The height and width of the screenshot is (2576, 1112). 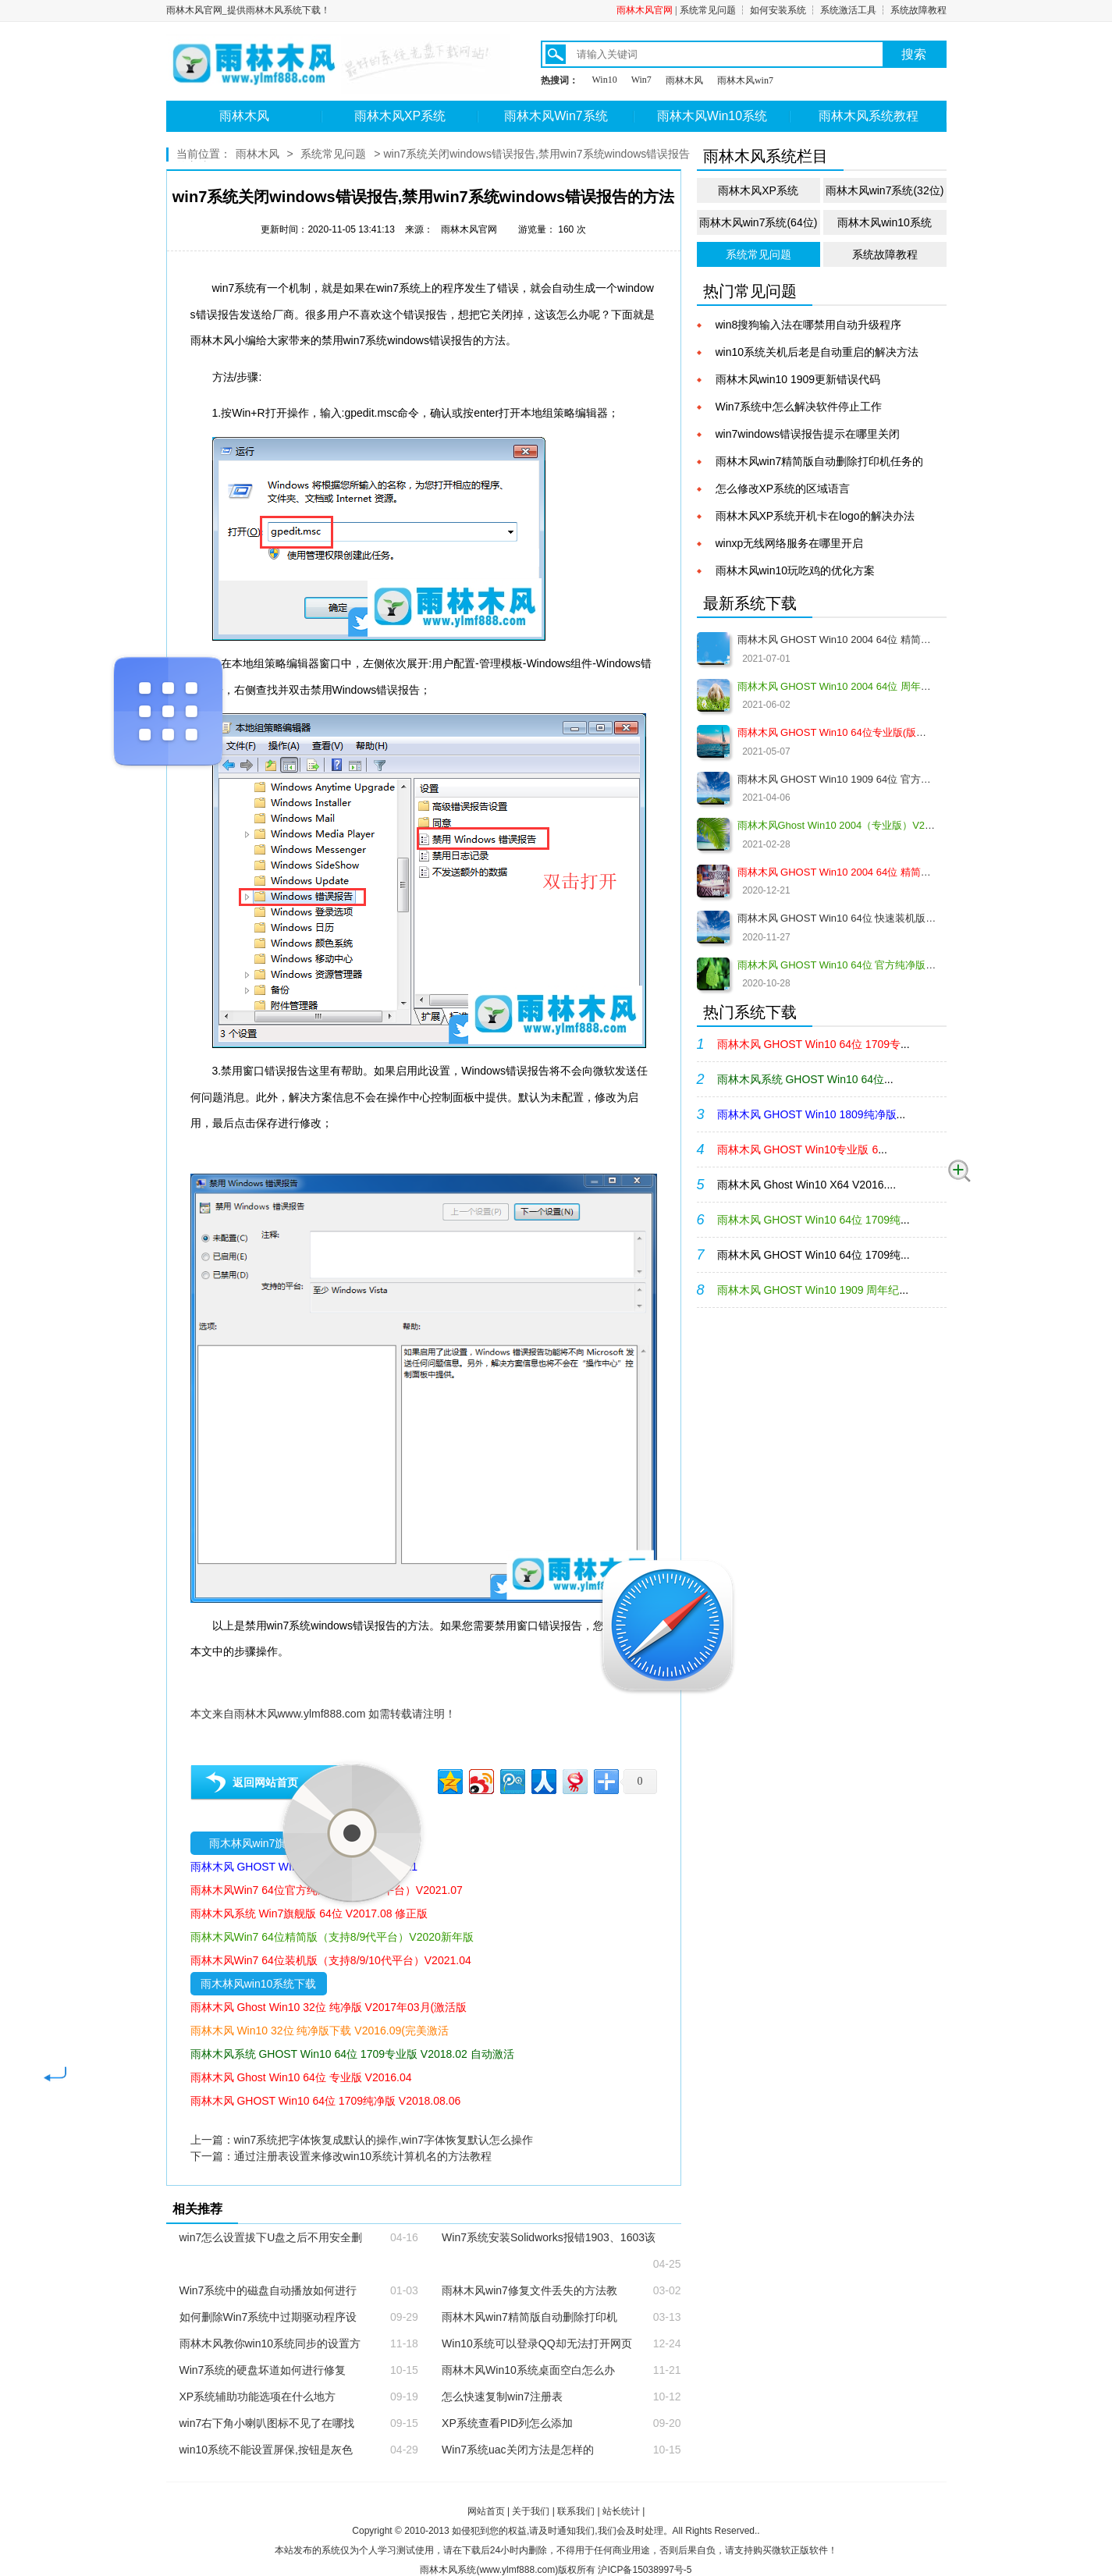 What do you see at coordinates (55, 2073) in the screenshot?
I see `reply to an email message` at bounding box center [55, 2073].